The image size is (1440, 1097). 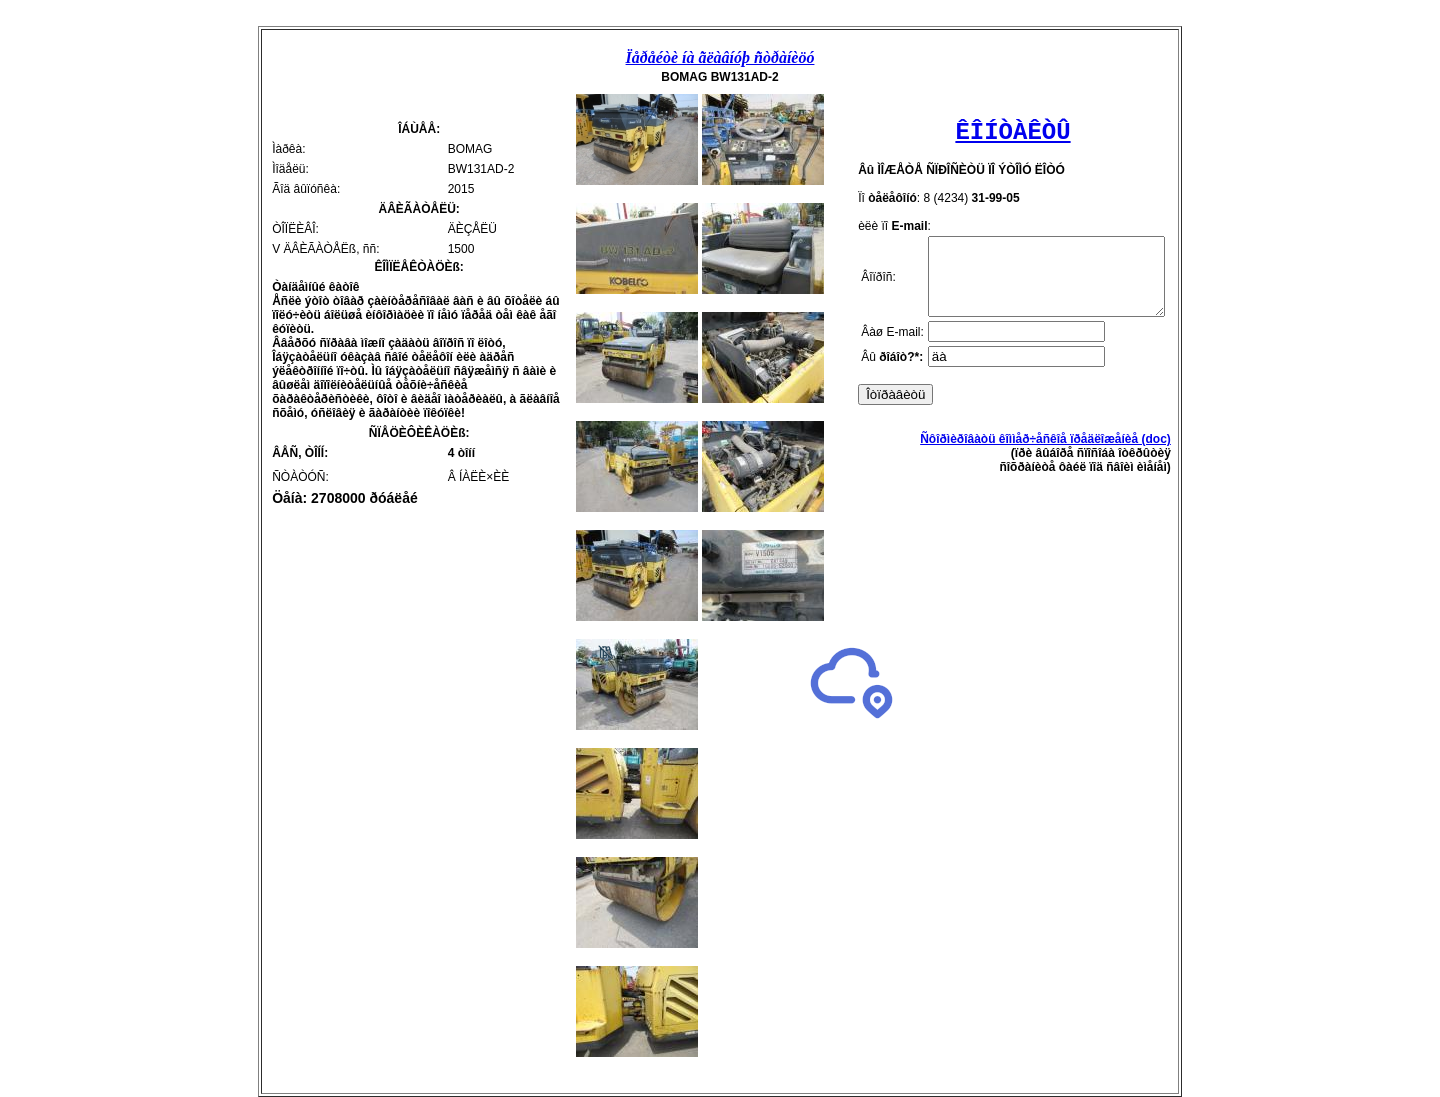 I want to click on library or reading feature unavailable, so click(x=605, y=652).